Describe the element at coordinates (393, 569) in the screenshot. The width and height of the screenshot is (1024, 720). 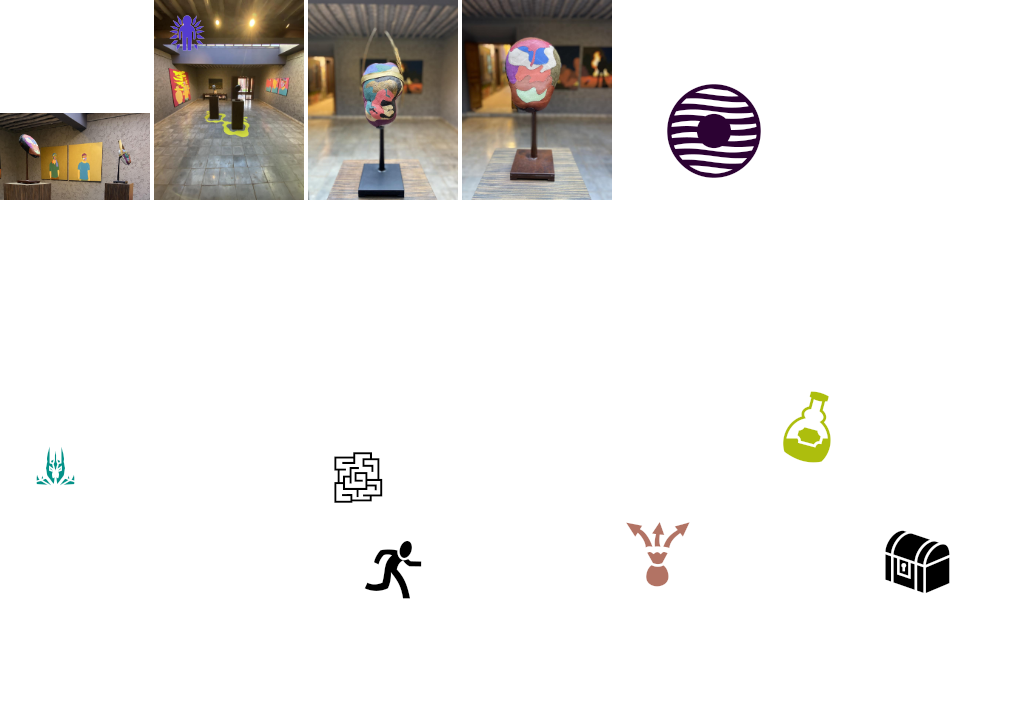
I see `start or resume running in a game` at that location.